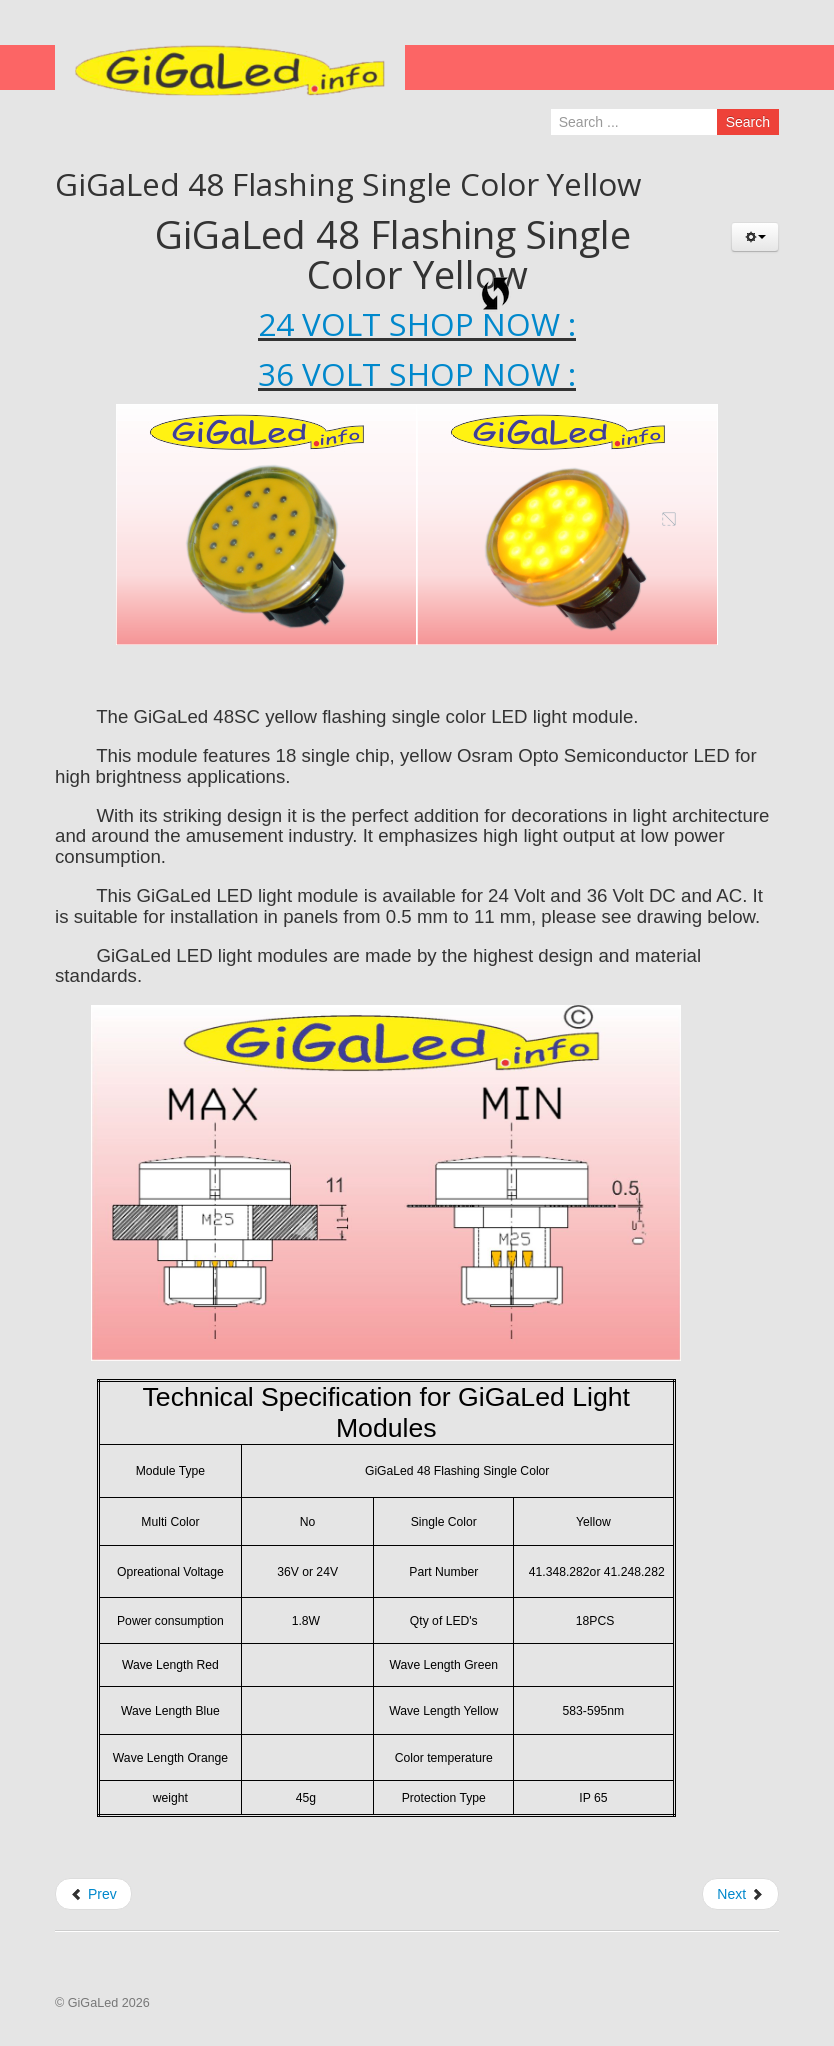  I want to click on invert current selection, so click(669, 519).